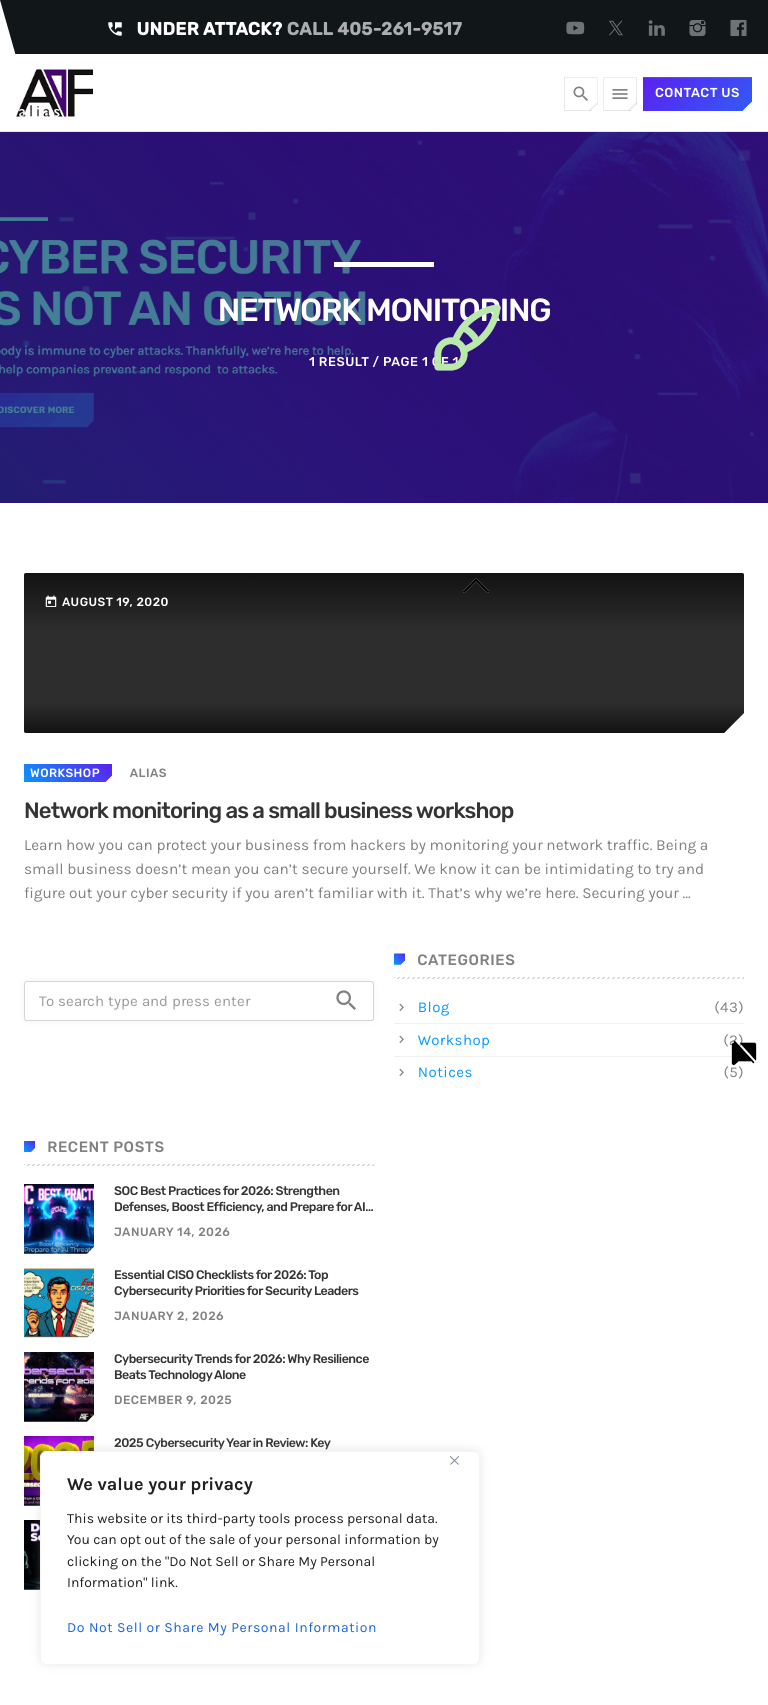 This screenshot has height=1705, width=768. I want to click on mute or disable chat notifications, so click(744, 1052).